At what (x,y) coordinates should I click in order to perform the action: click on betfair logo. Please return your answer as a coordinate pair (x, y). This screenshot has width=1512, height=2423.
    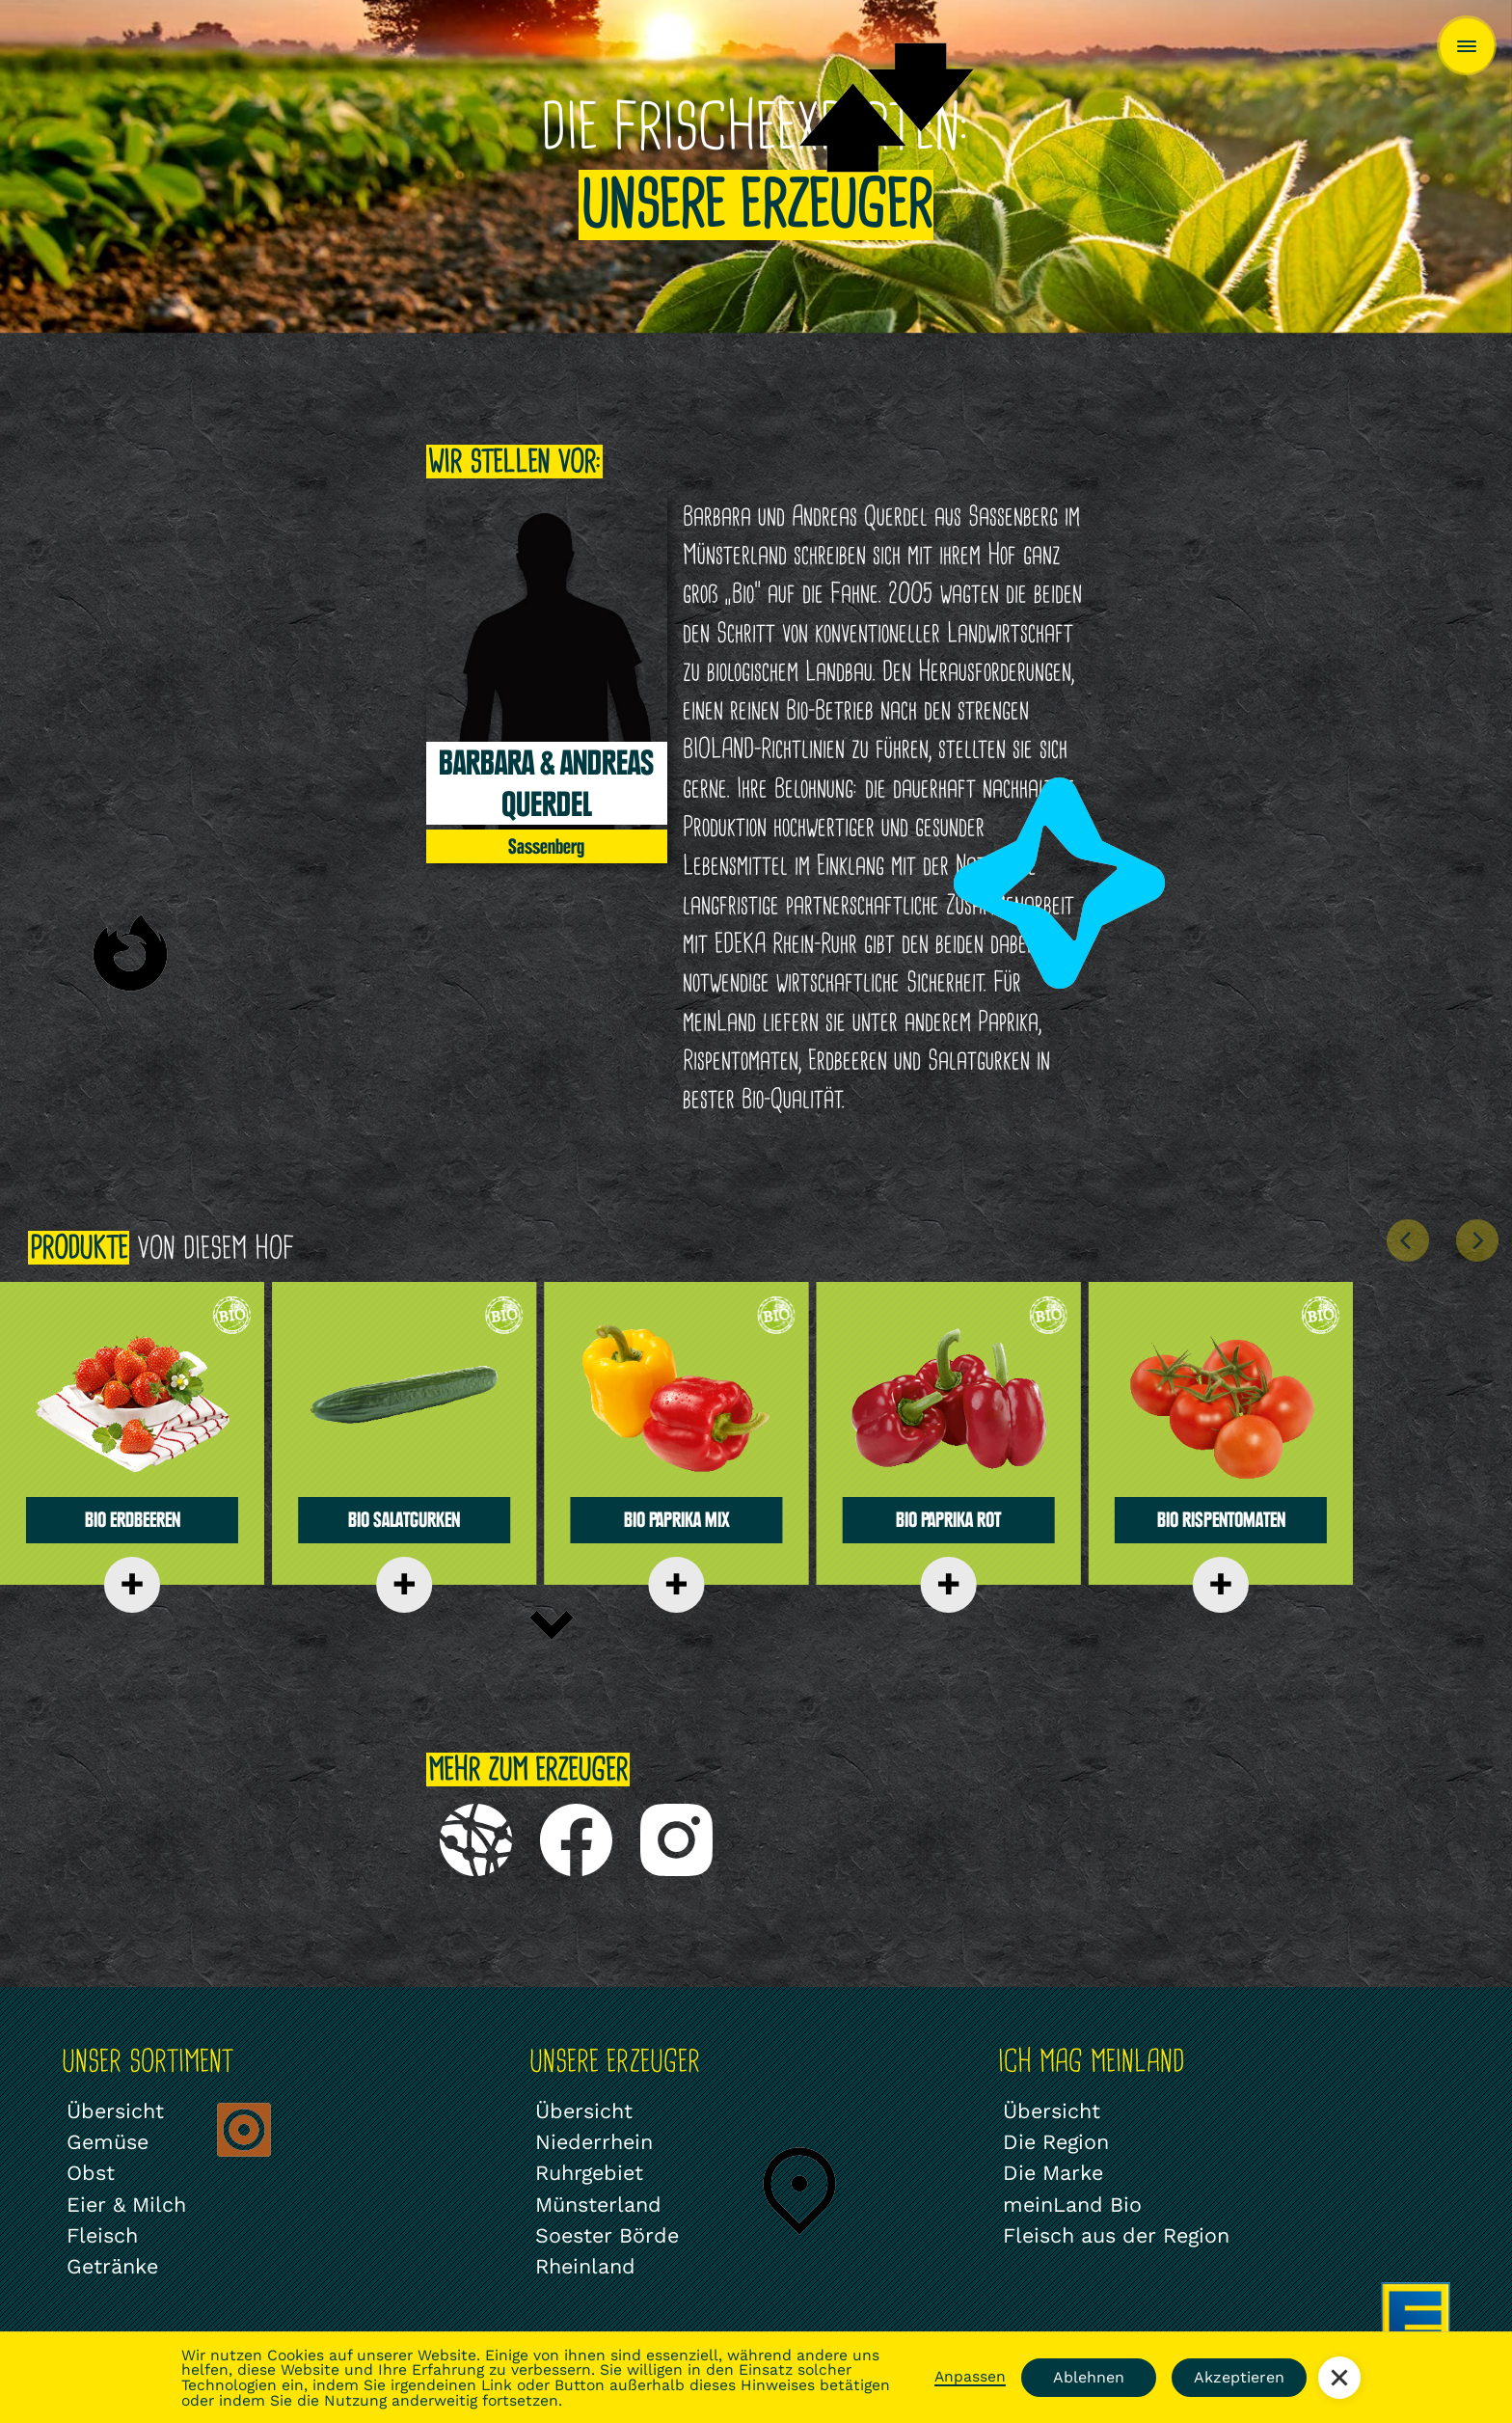
    Looking at the image, I should click on (886, 107).